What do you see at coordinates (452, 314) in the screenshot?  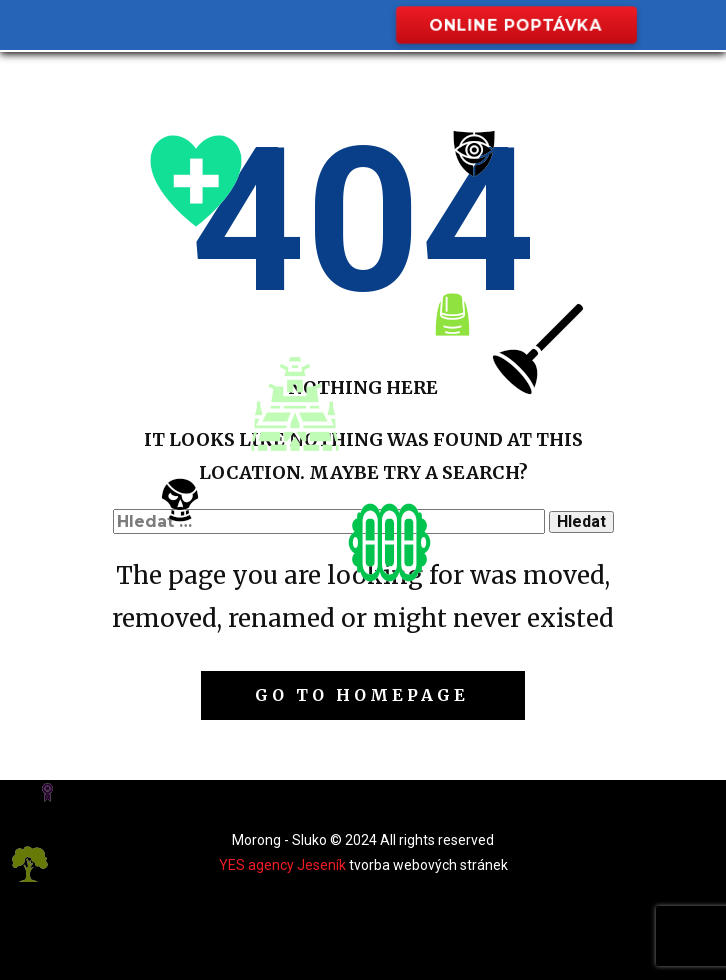 I see `select nail art or manicure options` at bounding box center [452, 314].